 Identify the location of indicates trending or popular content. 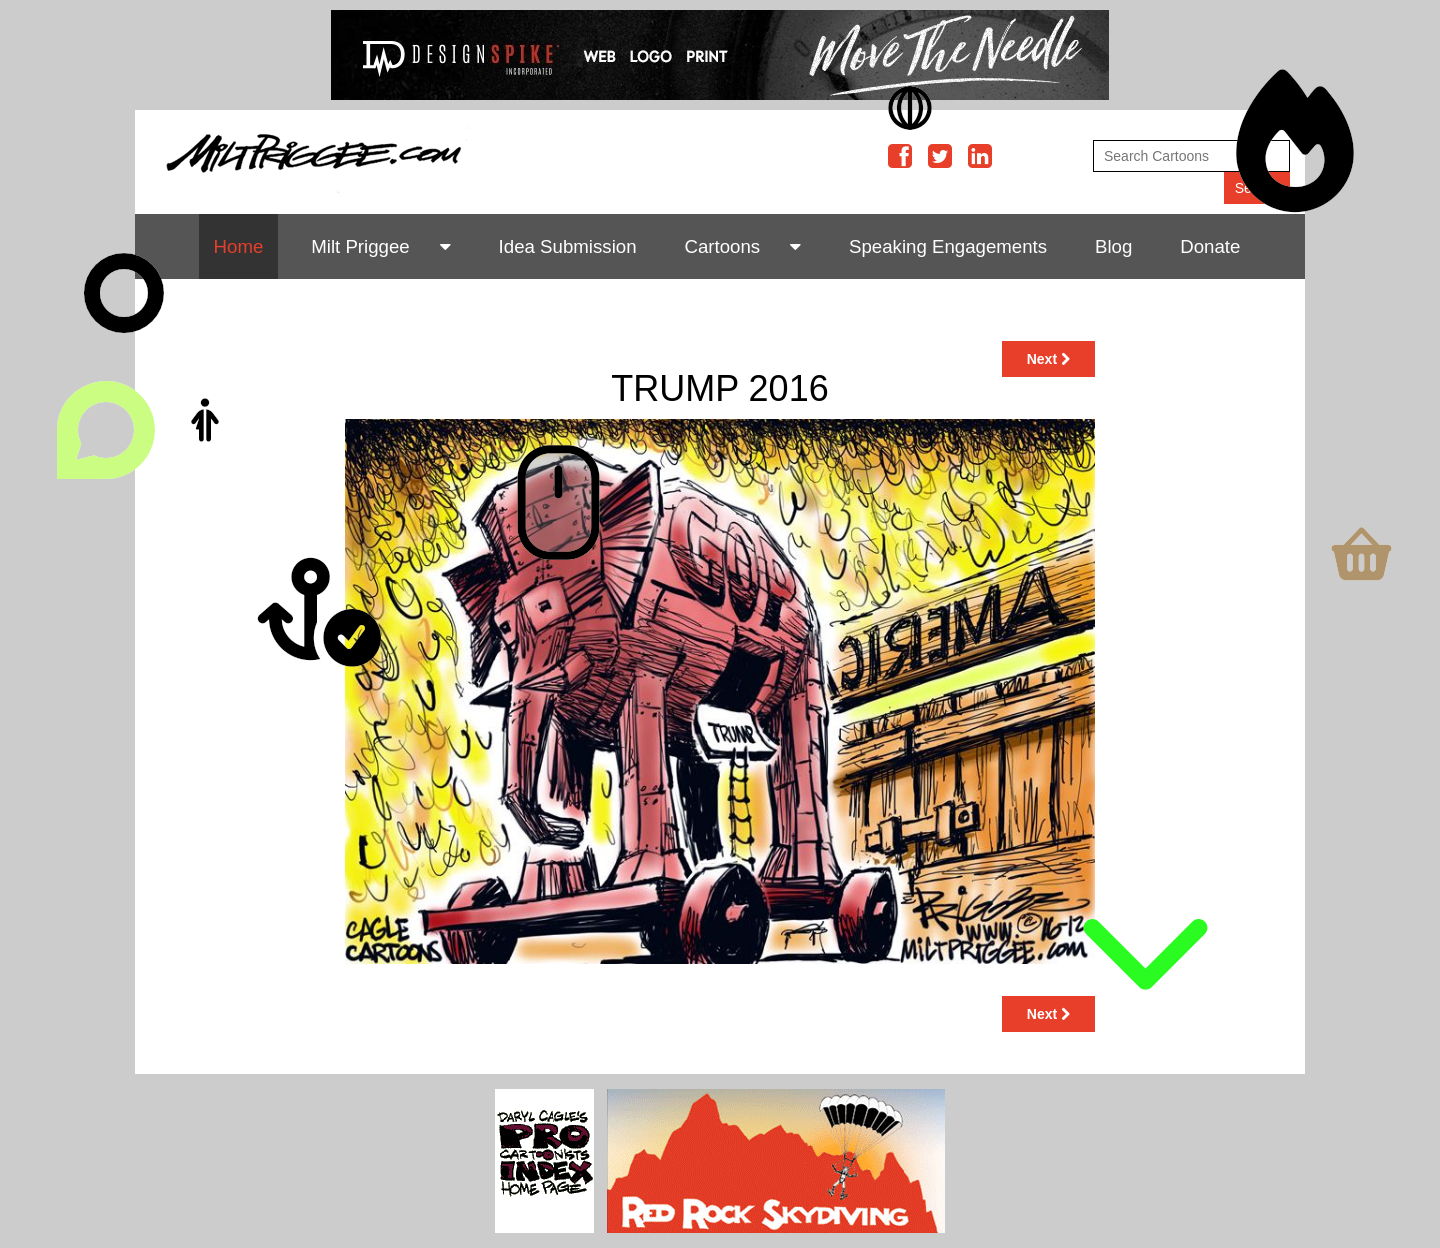
(1295, 145).